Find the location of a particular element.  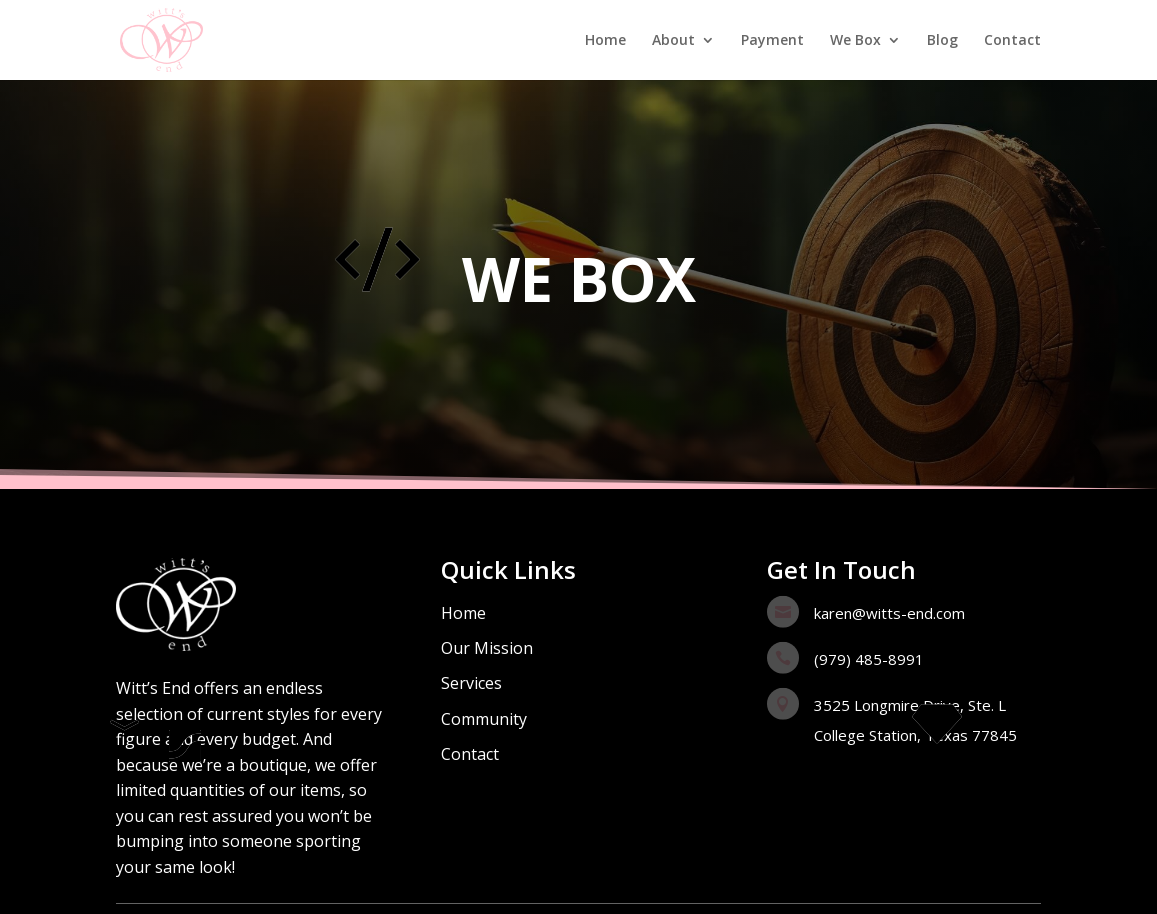

open statista website or app is located at coordinates (185, 746).